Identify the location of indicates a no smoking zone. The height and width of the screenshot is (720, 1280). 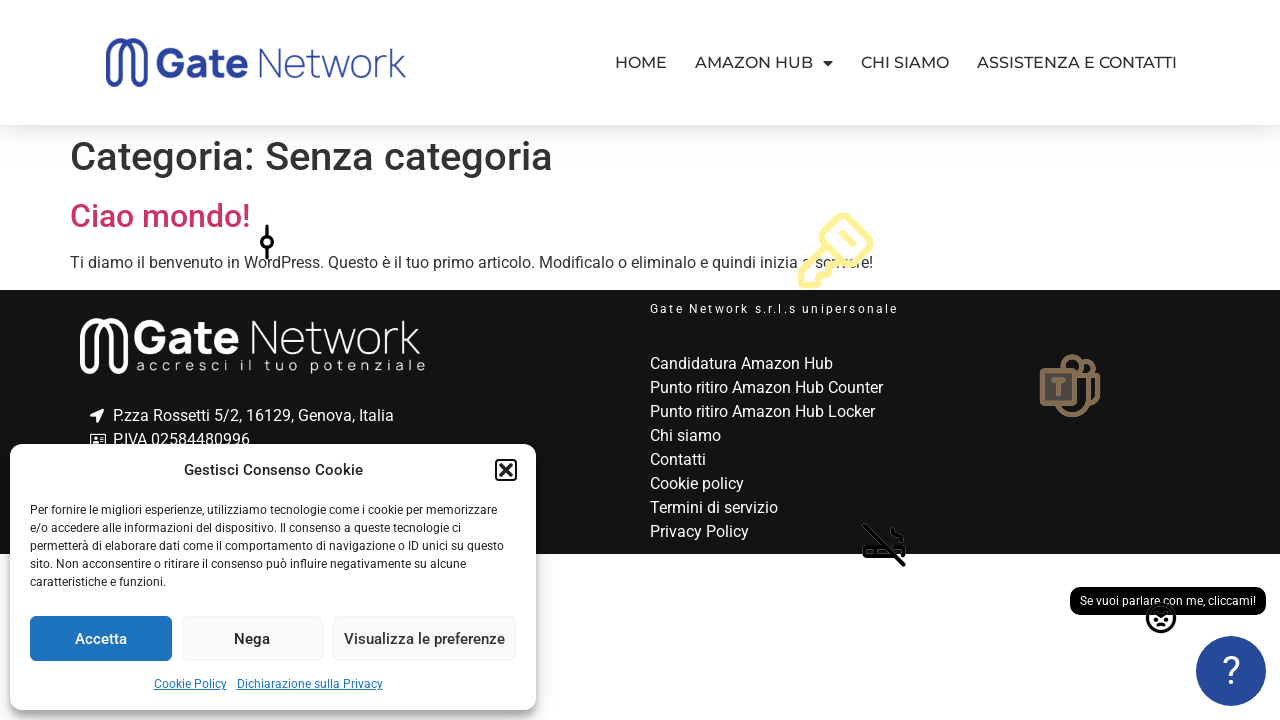
(884, 545).